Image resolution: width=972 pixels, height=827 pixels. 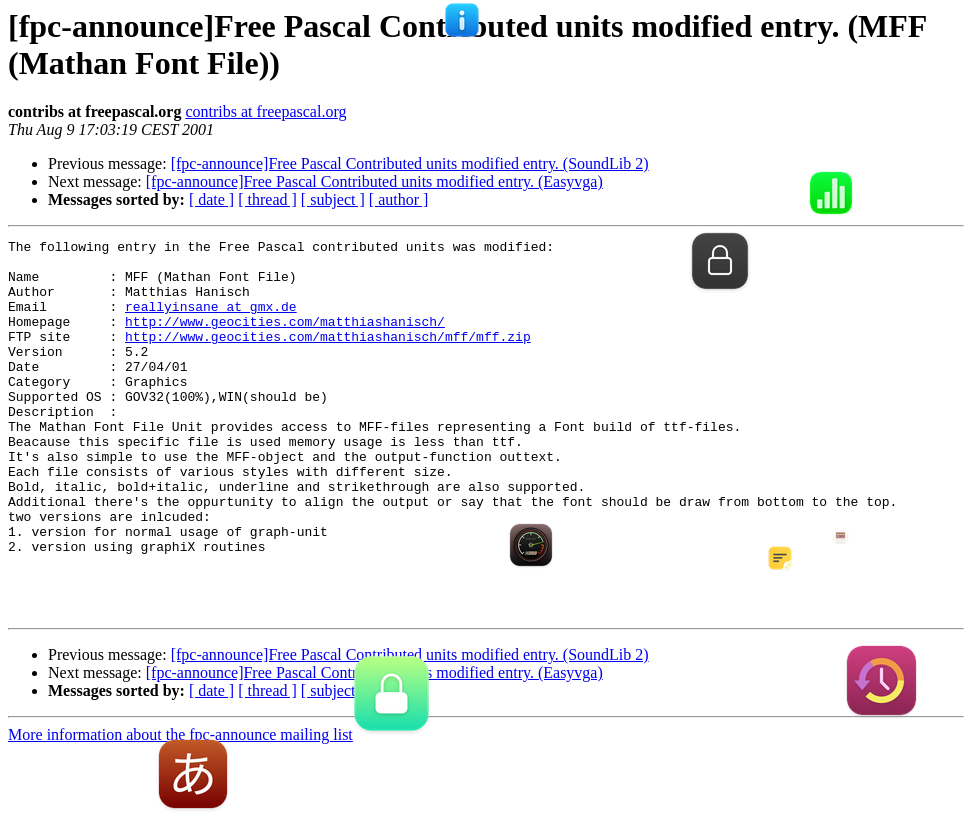 What do you see at coordinates (391, 693) in the screenshot?
I see `lock your screen` at bounding box center [391, 693].